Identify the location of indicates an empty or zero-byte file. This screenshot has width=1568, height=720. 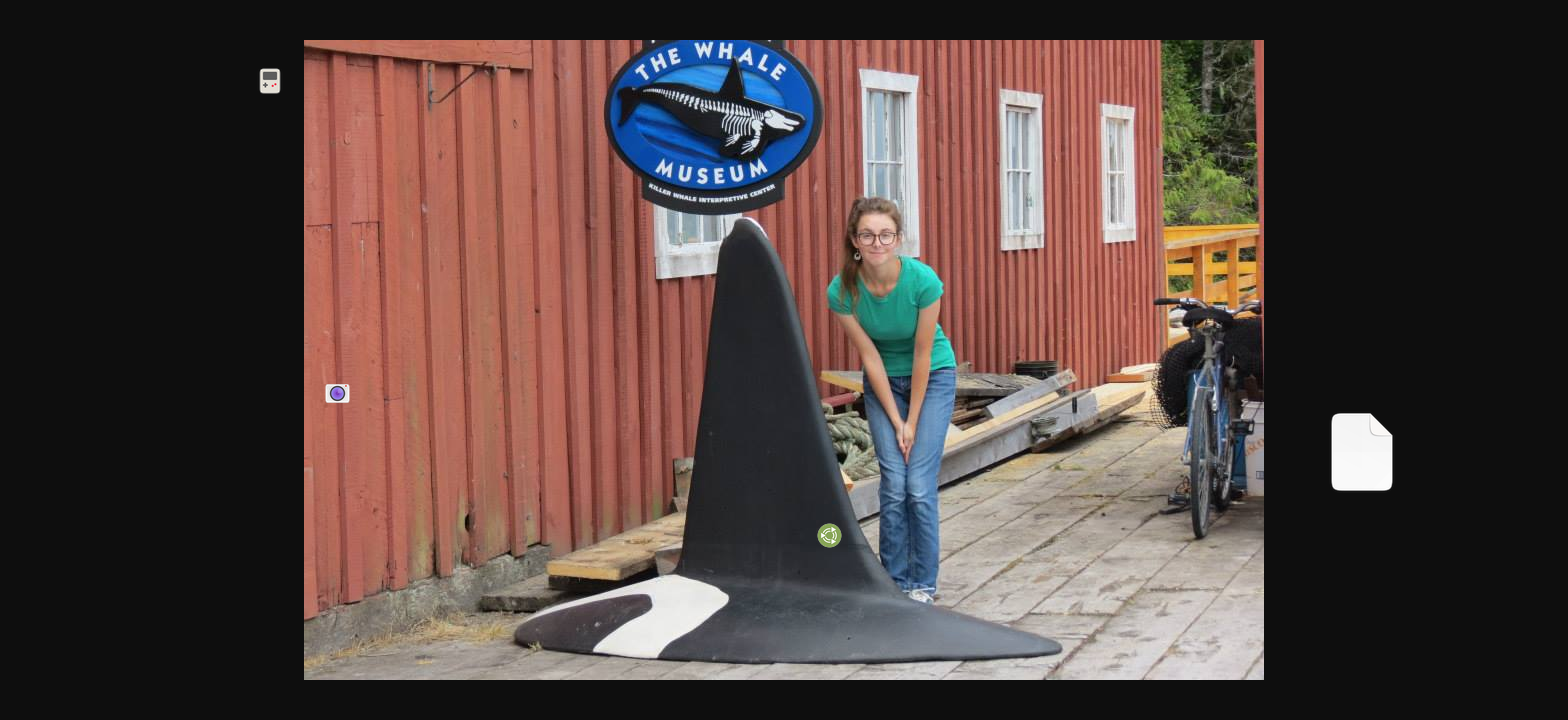
(1362, 452).